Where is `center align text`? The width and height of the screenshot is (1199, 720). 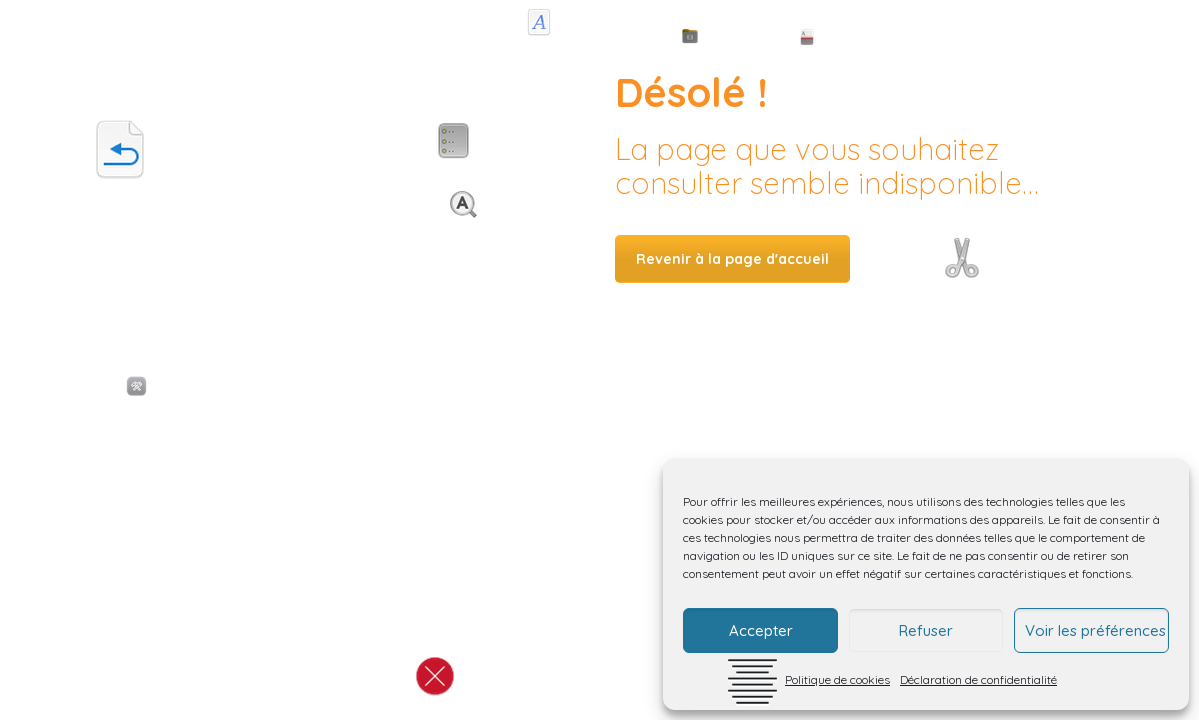
center align text is located at coordinates (752, 682).